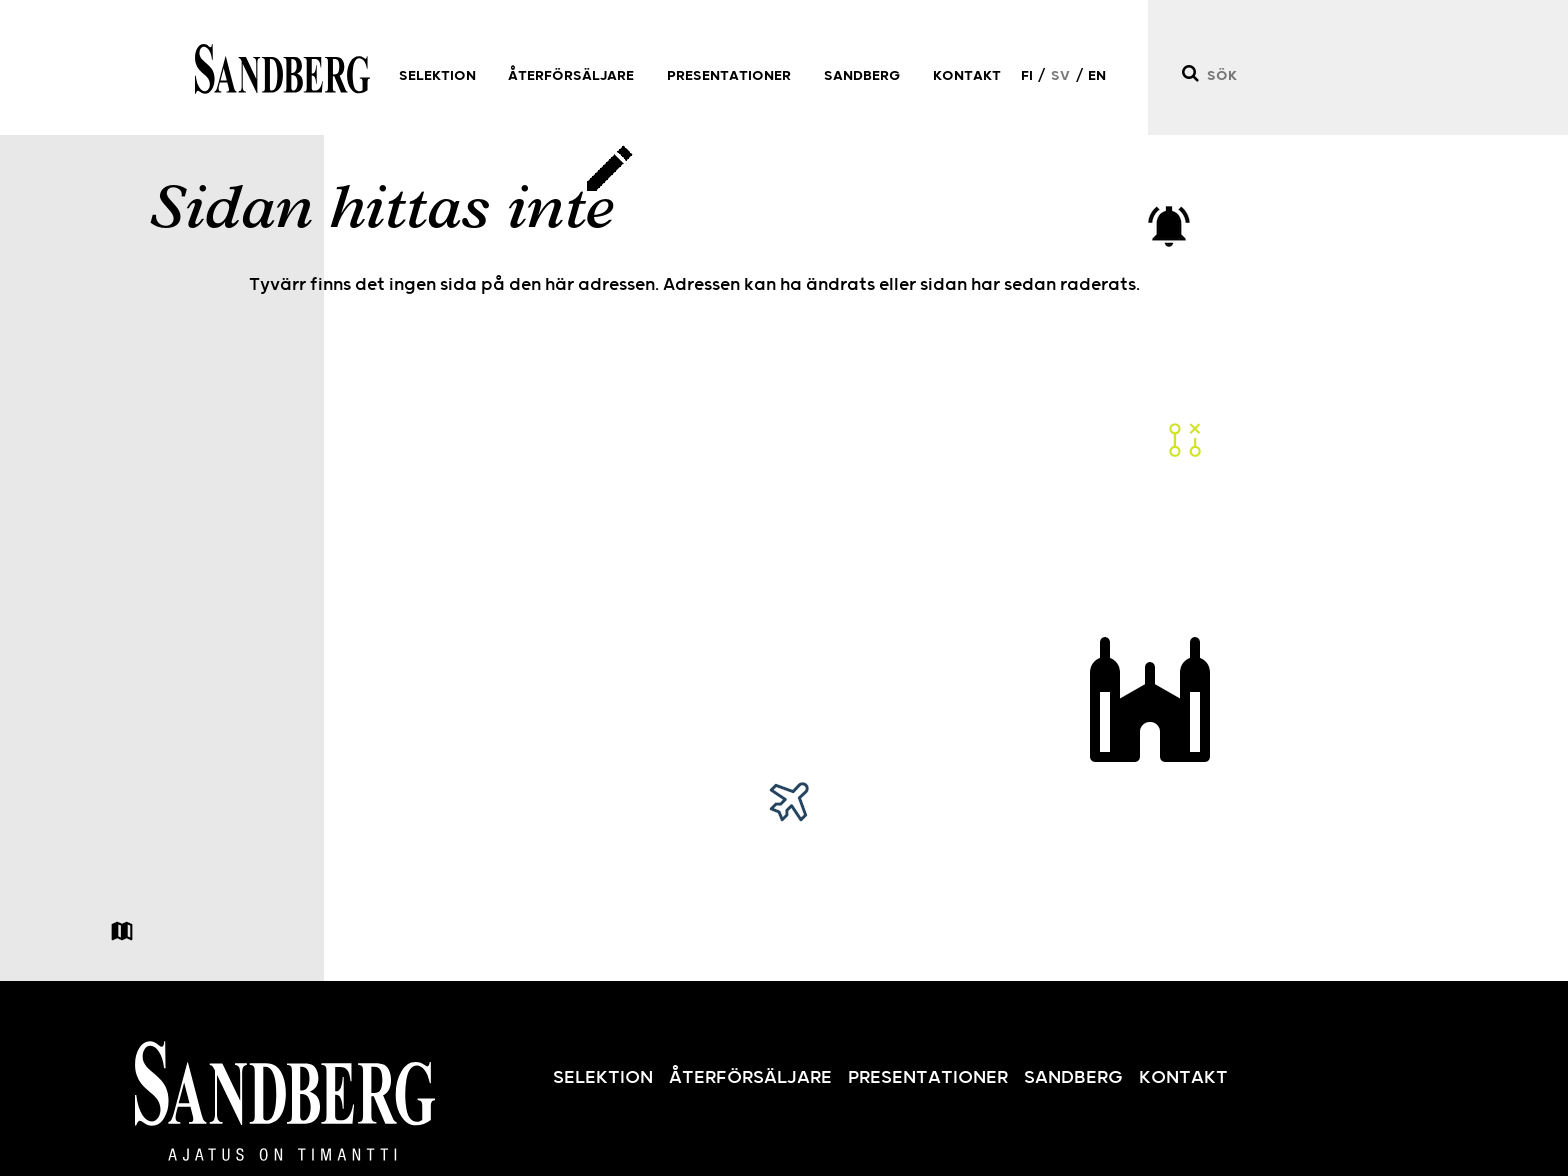 The width and height of the screenshot is (1568, 1176). What do you see at coordinates (609, 168) in the screenshot?
I see `edit or modify content` at bounding box center [609, 168].